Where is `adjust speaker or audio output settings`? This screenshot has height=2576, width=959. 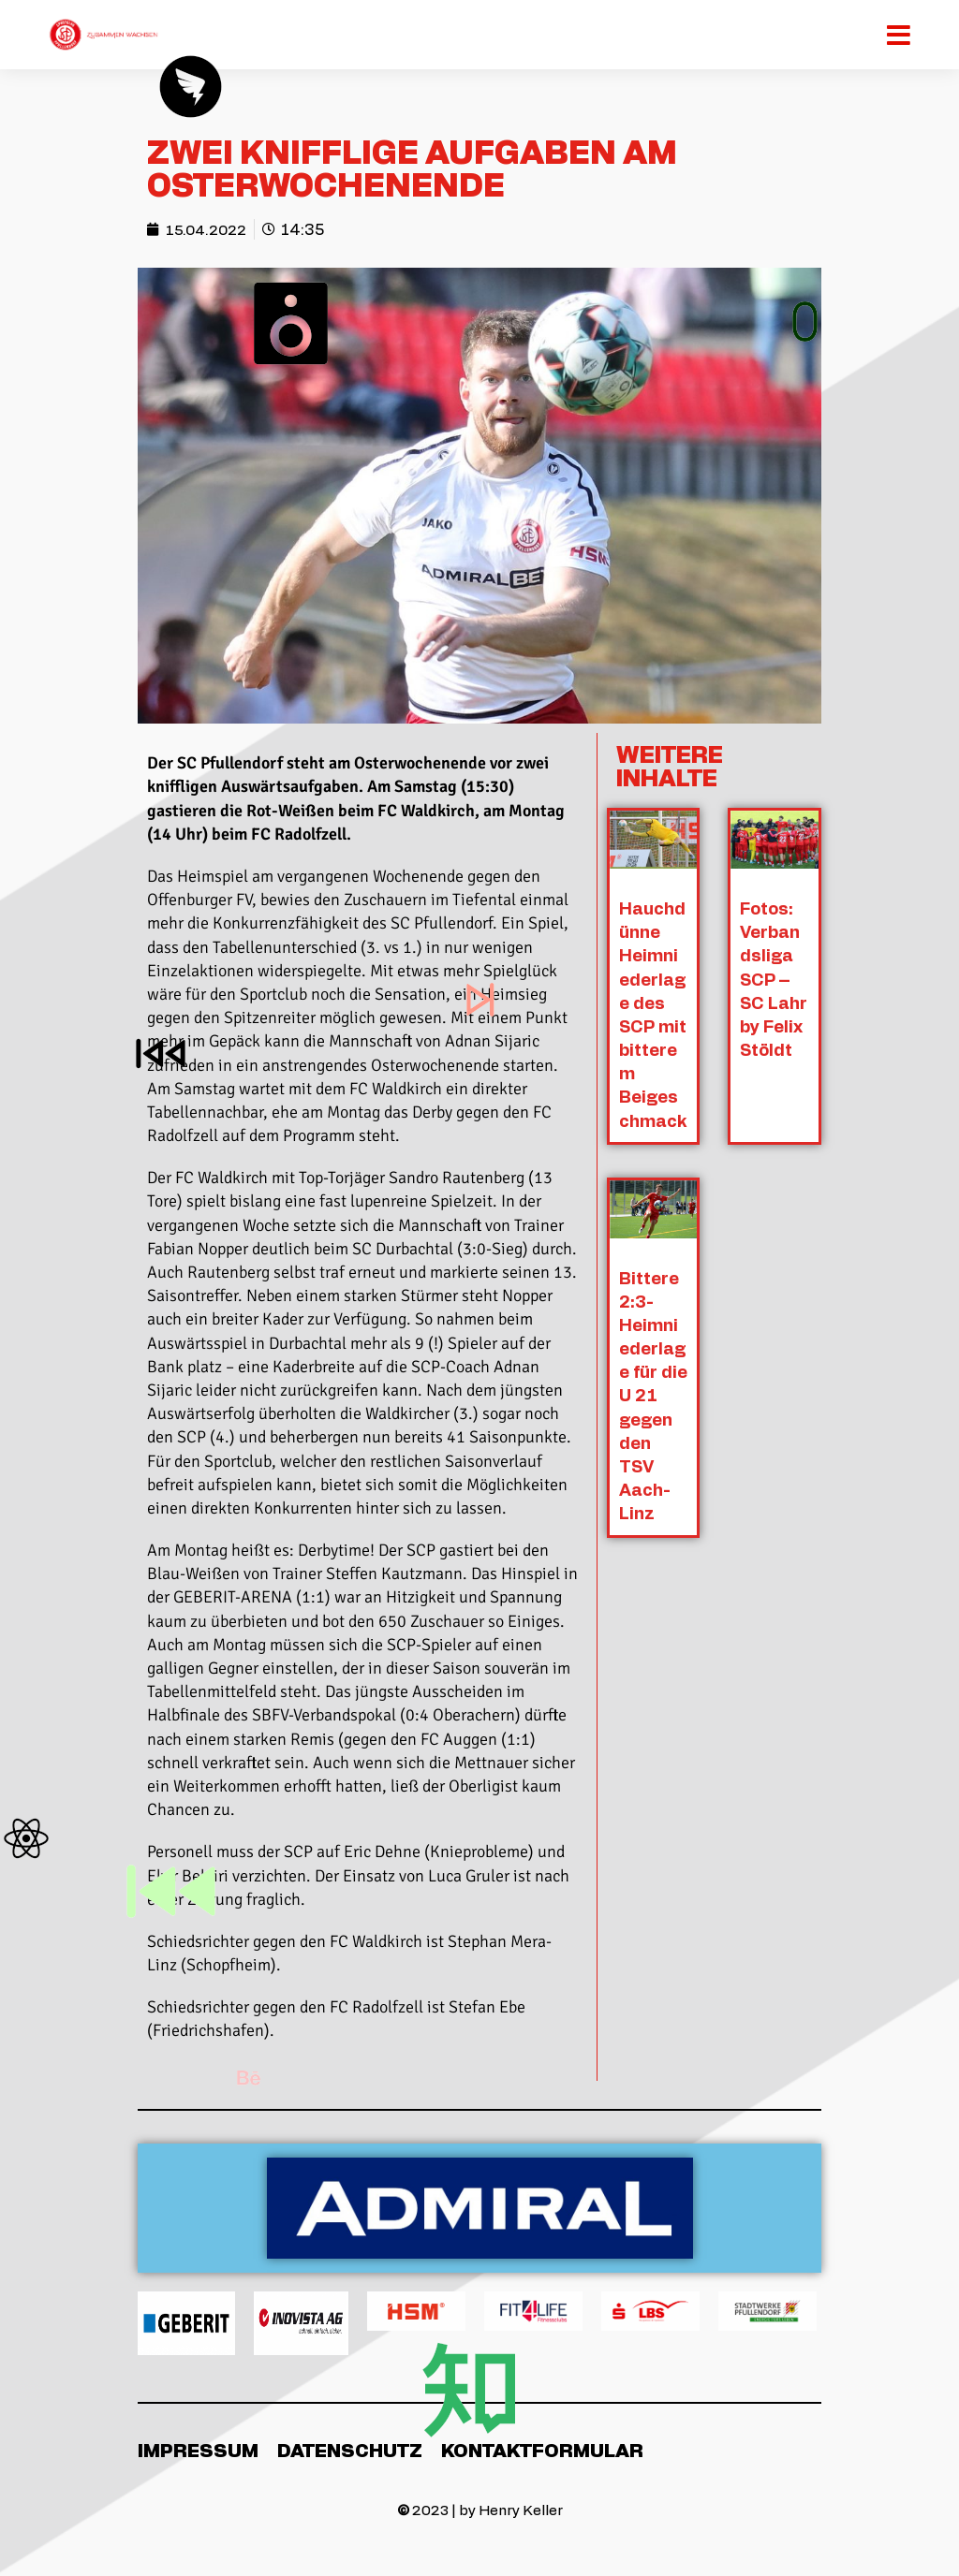 adjust speaker or audio output settings is located at coordinates (290, 323).